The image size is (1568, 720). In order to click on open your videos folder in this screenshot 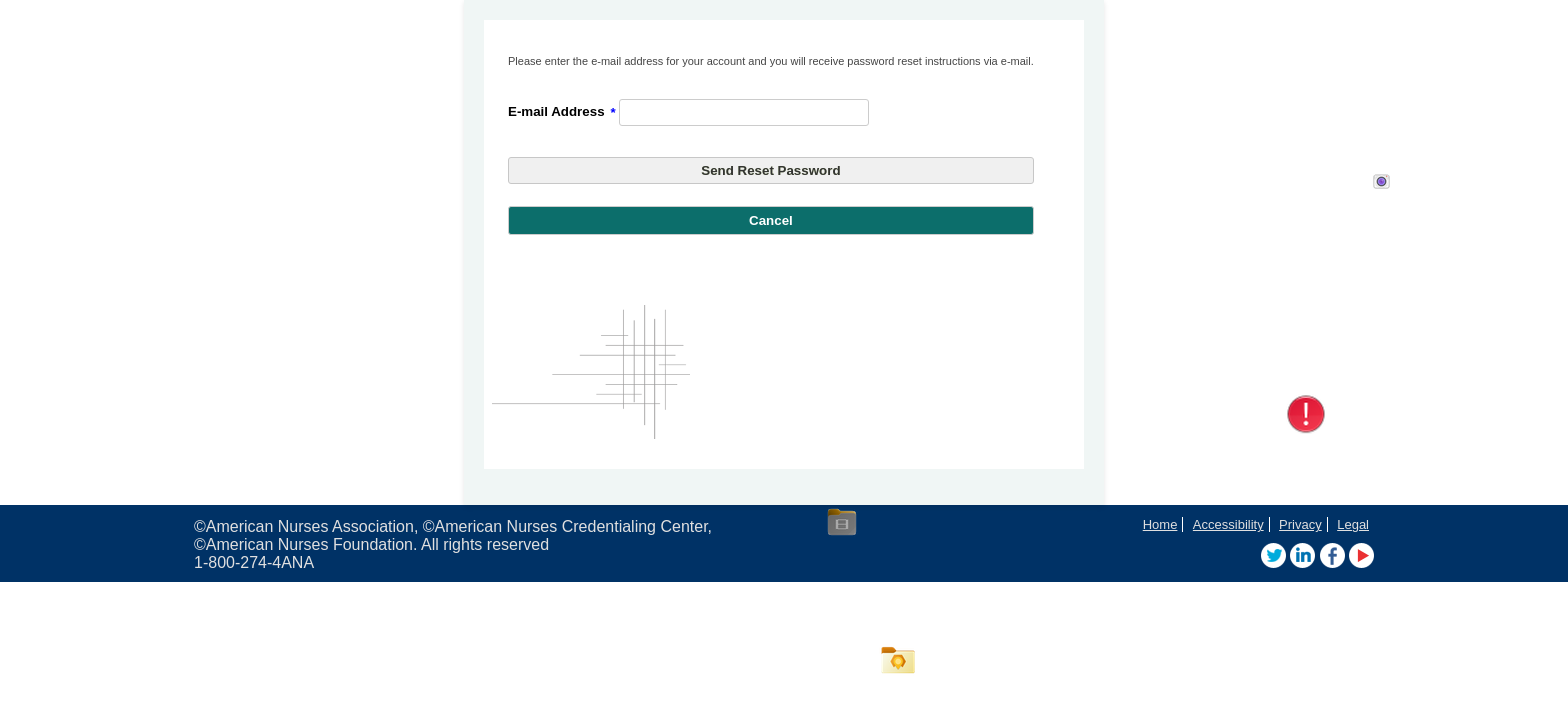, I will do `click(842, 522)`.